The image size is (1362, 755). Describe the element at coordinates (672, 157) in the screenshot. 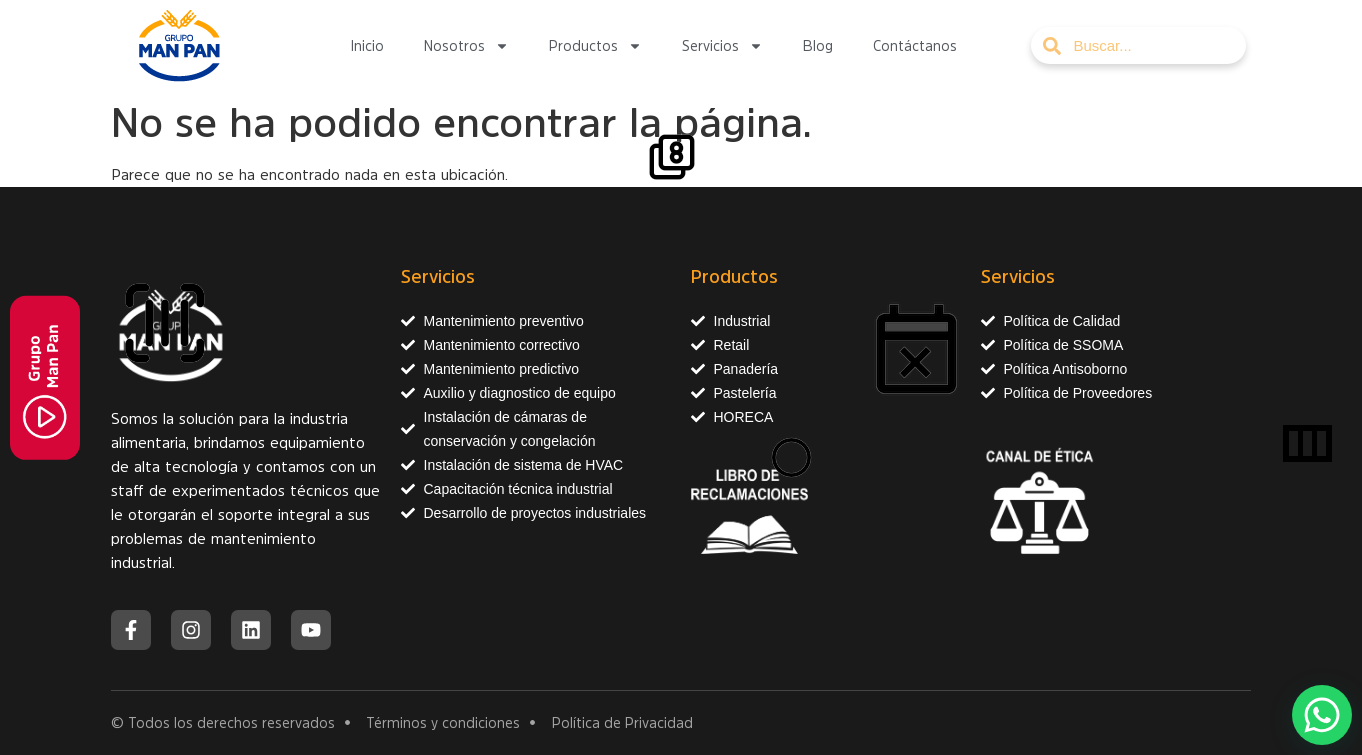

I see `view item 8 in a collection` at that location.